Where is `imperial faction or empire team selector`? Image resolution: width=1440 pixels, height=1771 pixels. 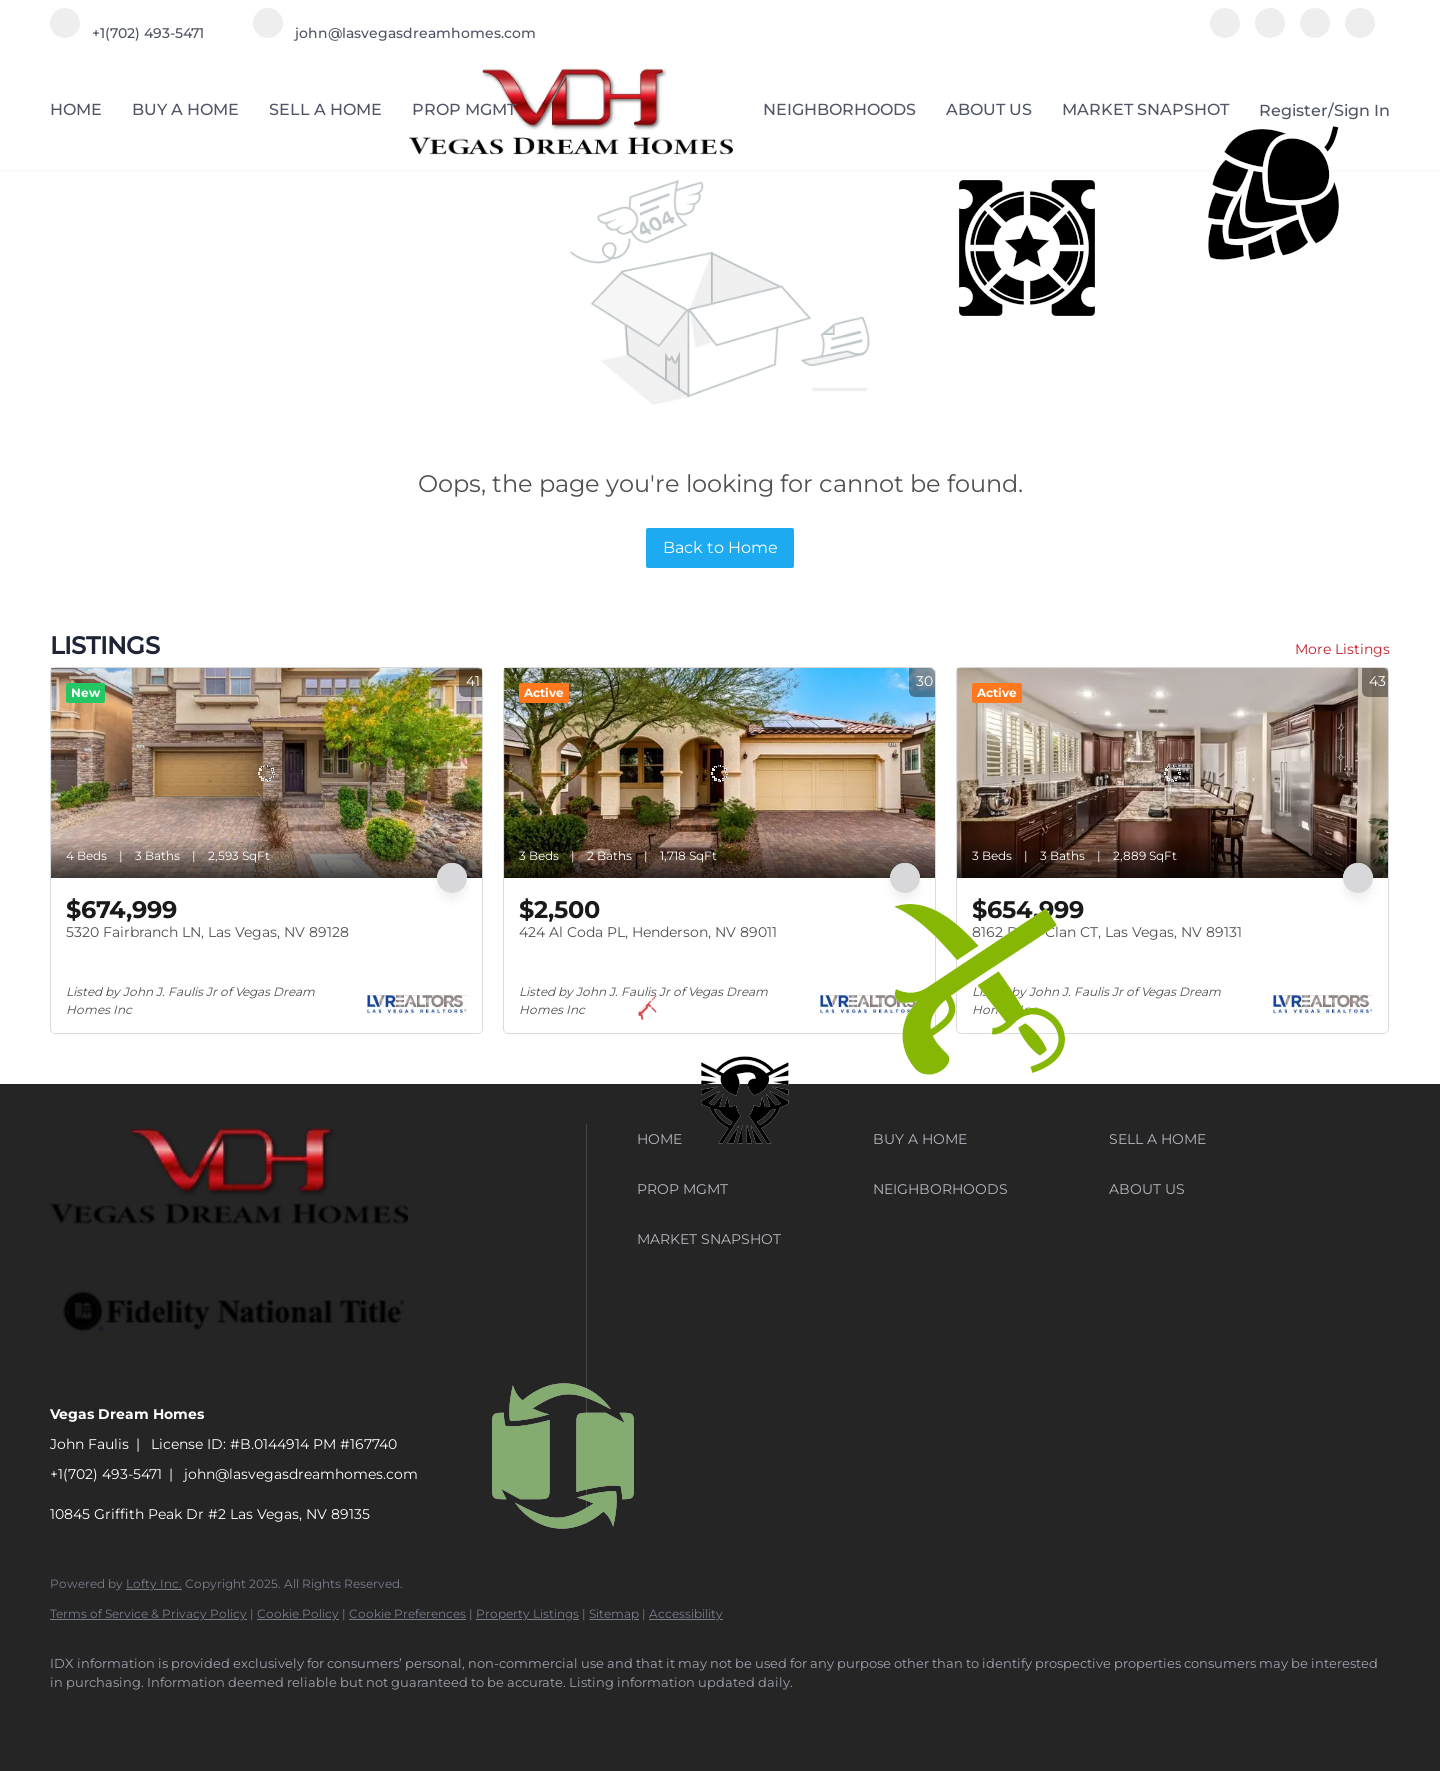
imperial faction or empire team selector is located at coordinates (1027, 248).